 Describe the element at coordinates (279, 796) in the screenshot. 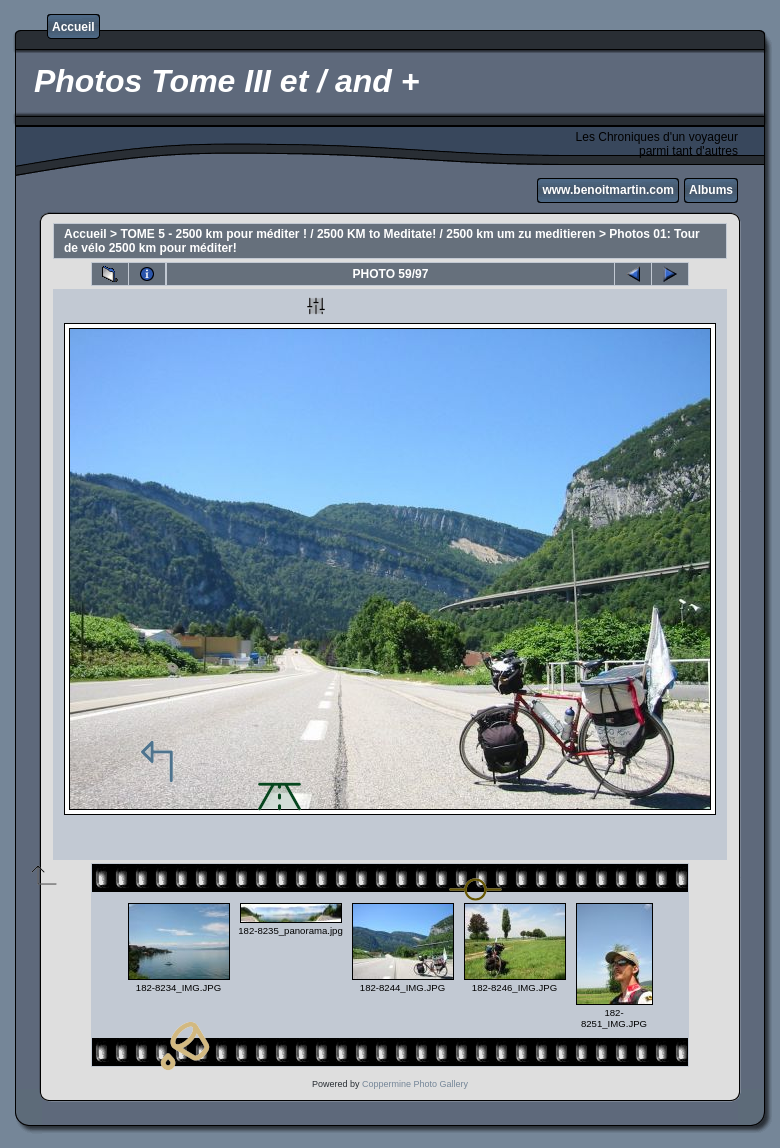

I see `view driving directions or navigation` at that location.